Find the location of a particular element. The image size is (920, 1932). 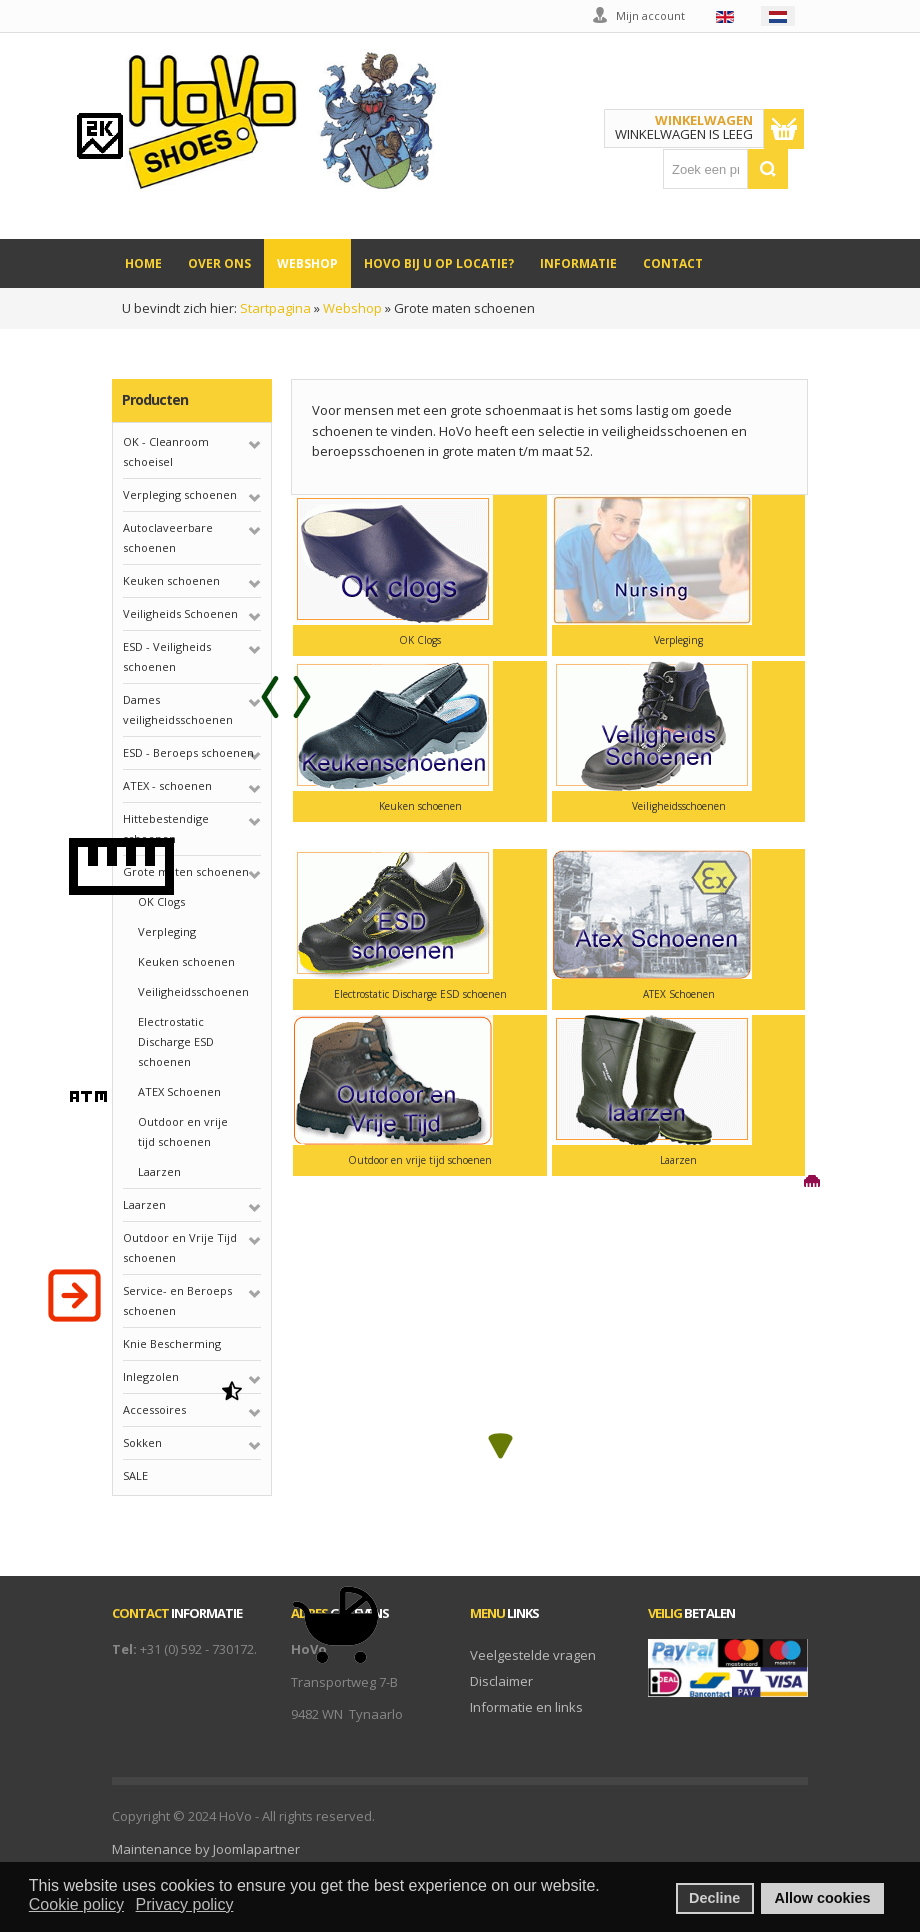

indicates a partial or half-star rating is located at coordinates (232, 1391).